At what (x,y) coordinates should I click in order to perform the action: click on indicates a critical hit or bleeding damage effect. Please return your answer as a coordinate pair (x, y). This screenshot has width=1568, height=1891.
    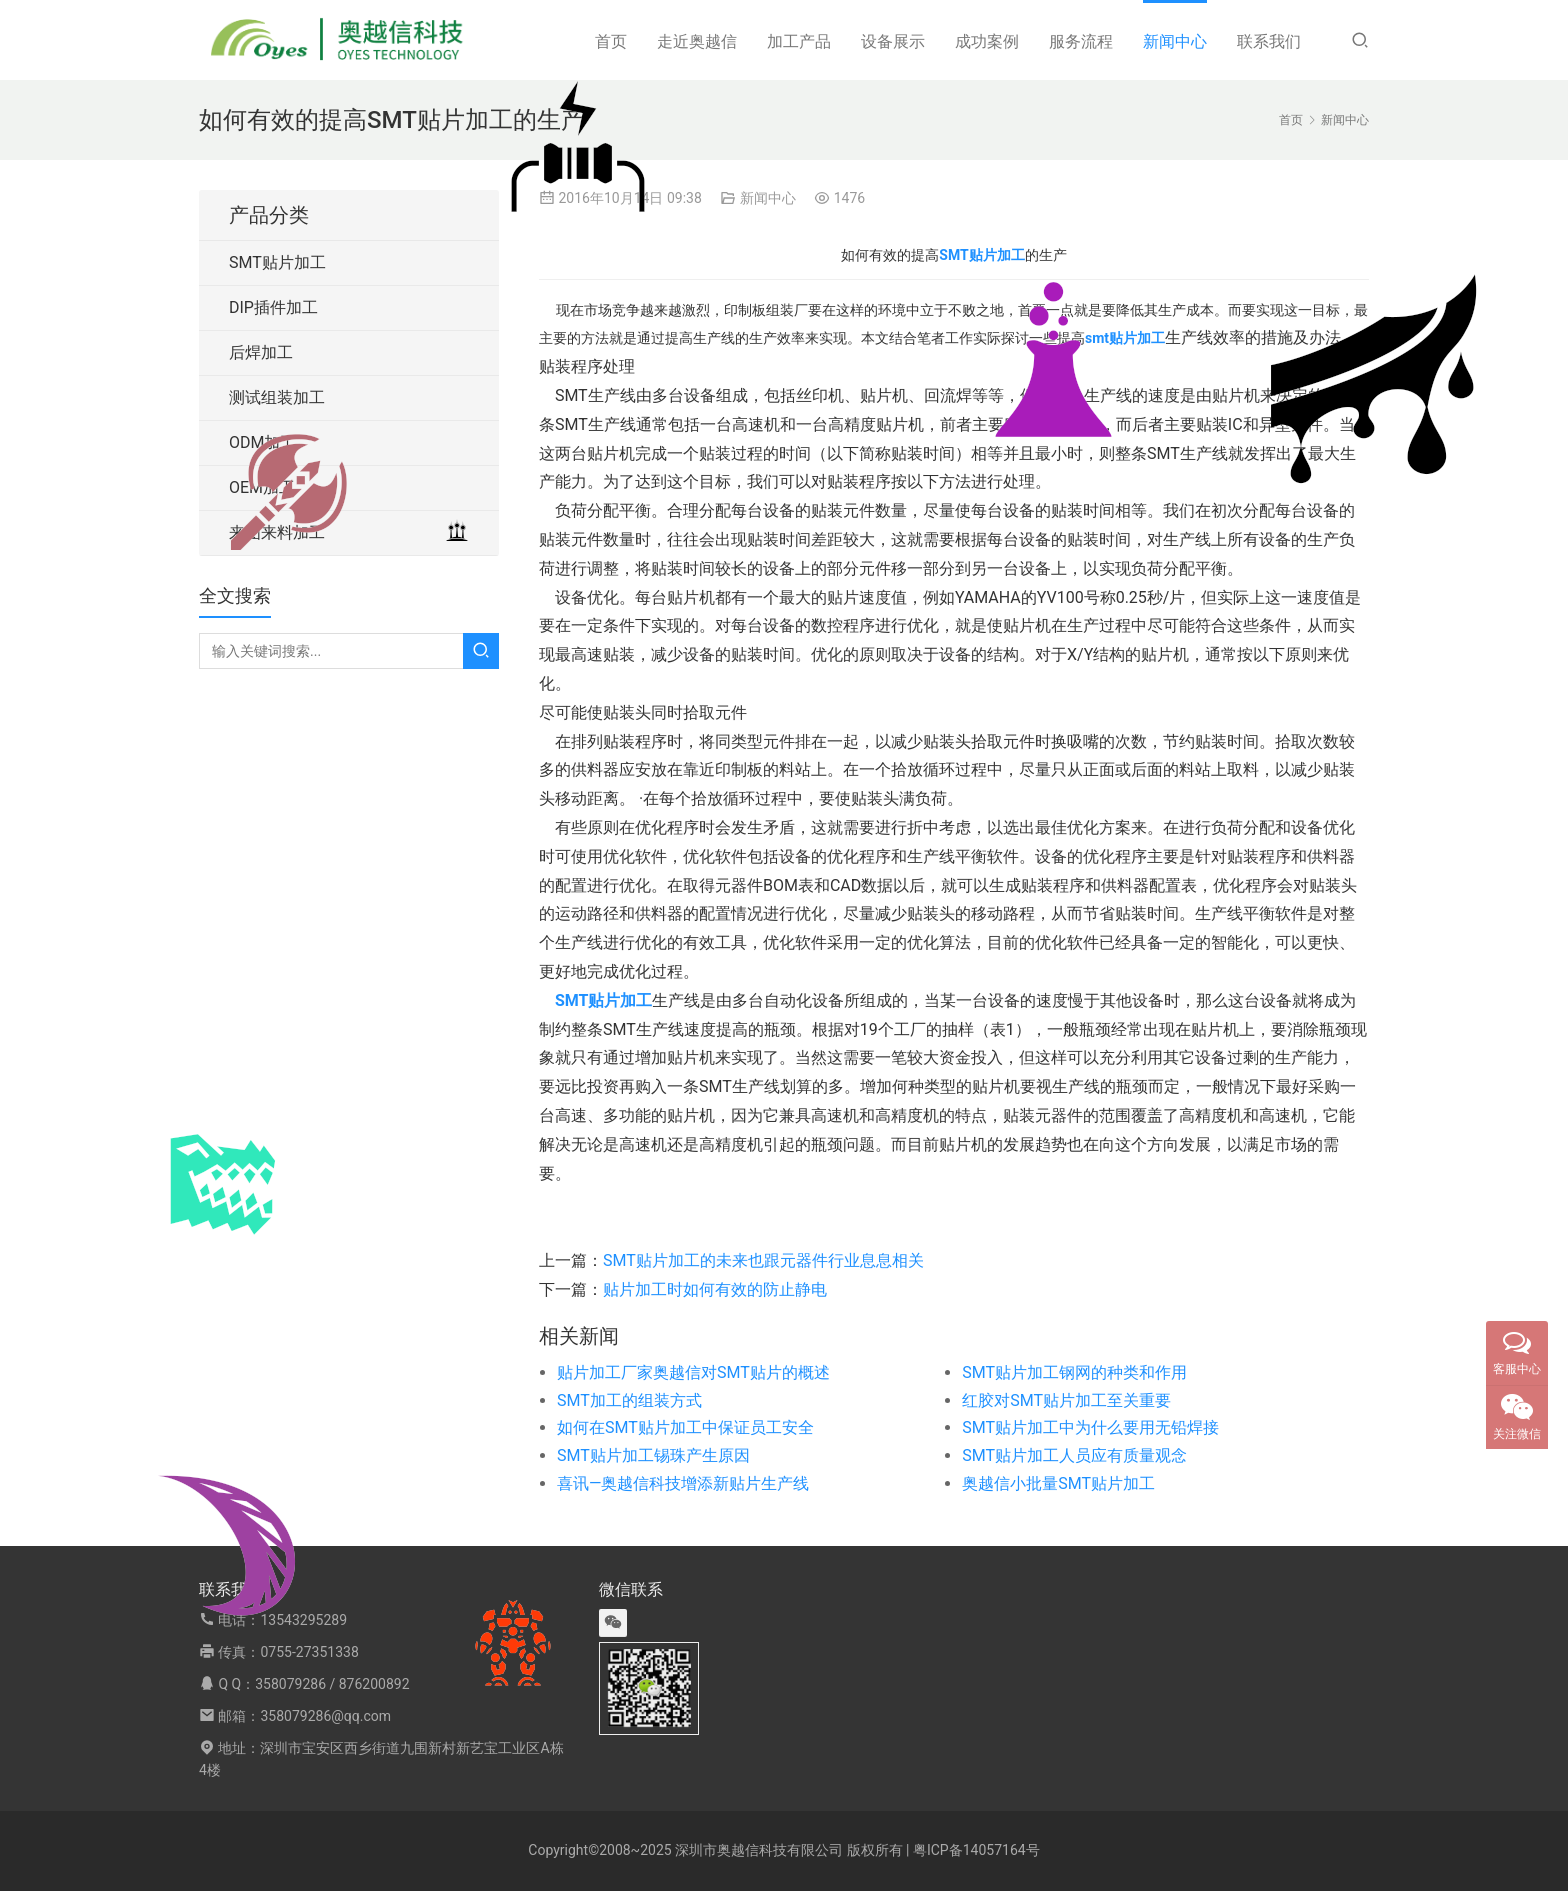
    Looking at the image, I should click on (1373, 378).